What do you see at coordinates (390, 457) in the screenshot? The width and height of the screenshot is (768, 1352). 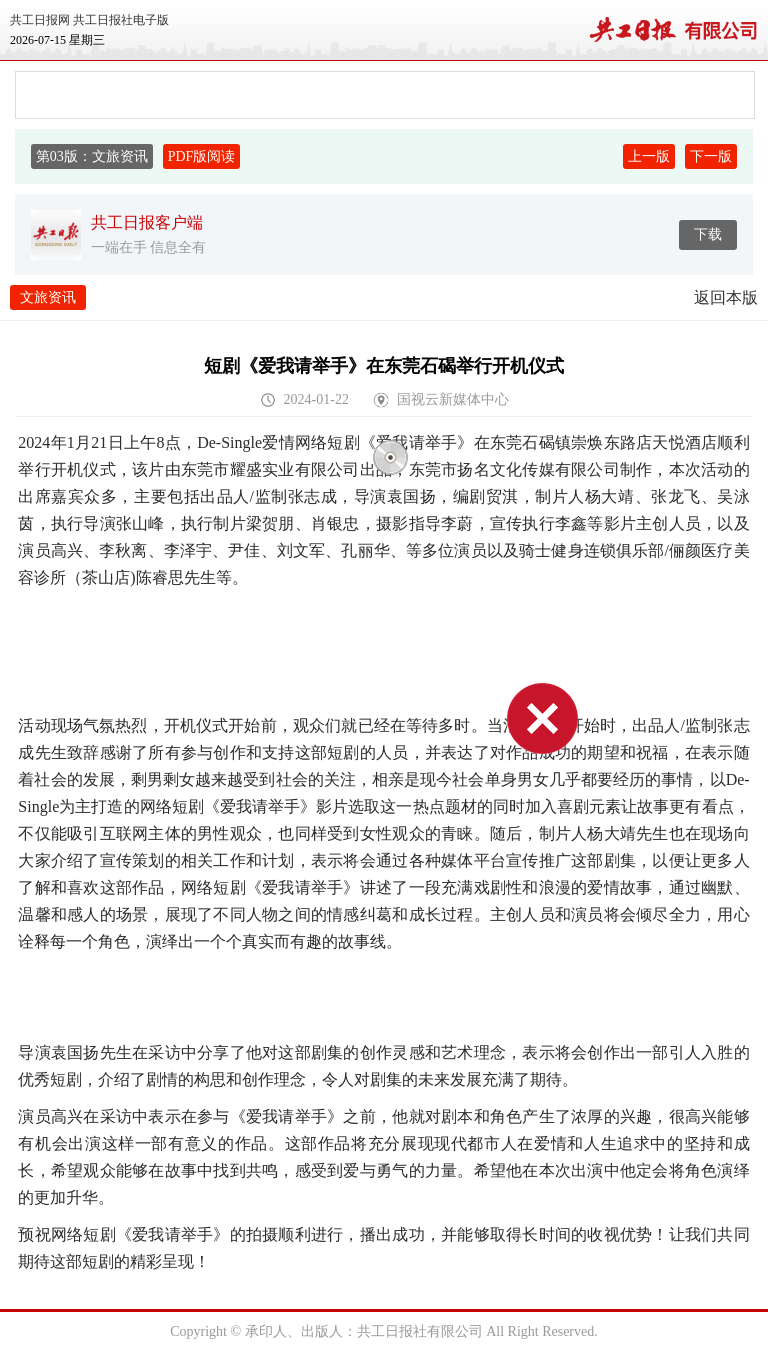 I see `access CD/DVD drive contents` at bounding box center [390, 457].